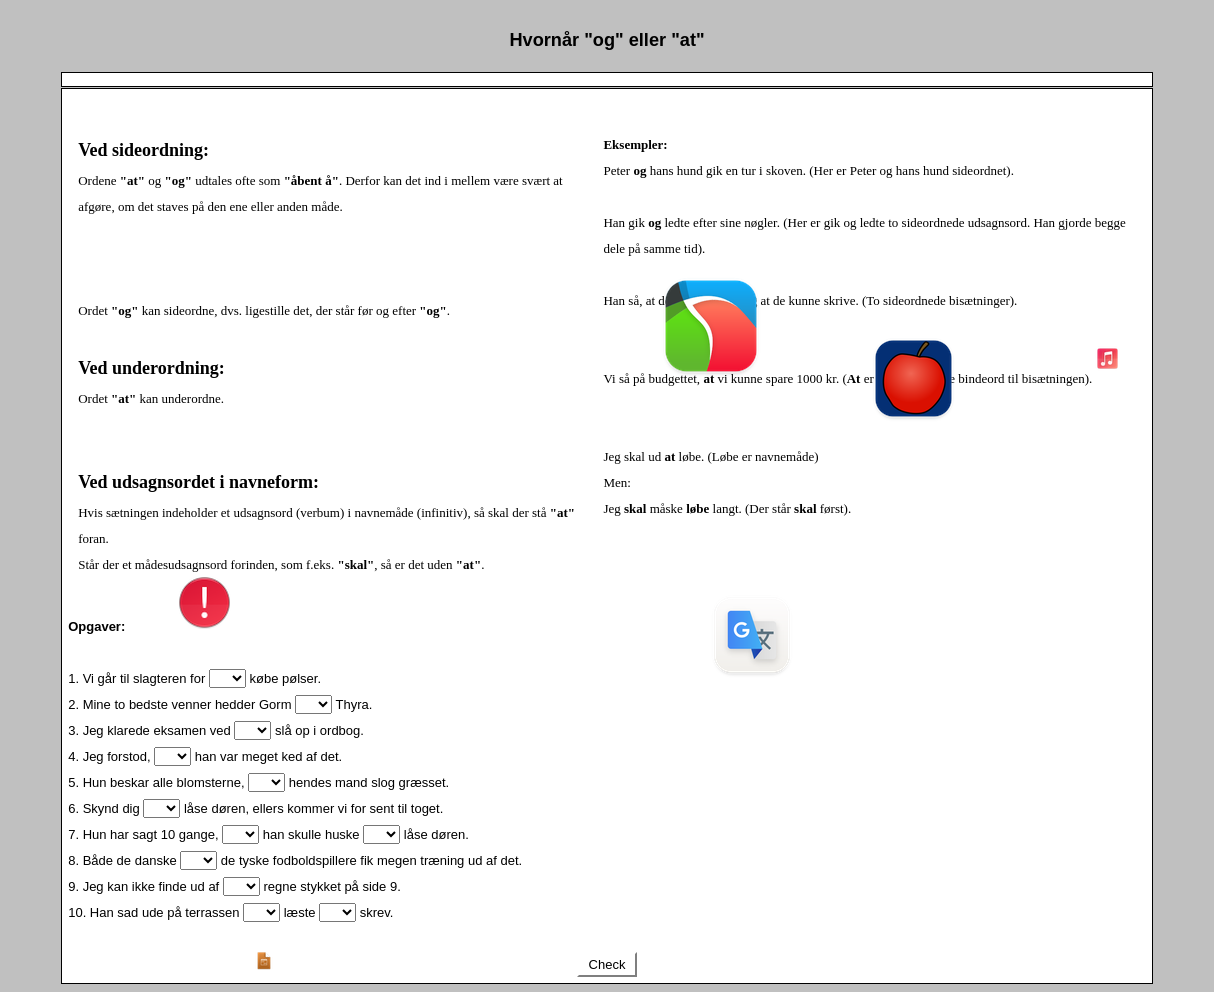  I want to click on a kplato project management file, so click(264, 961).